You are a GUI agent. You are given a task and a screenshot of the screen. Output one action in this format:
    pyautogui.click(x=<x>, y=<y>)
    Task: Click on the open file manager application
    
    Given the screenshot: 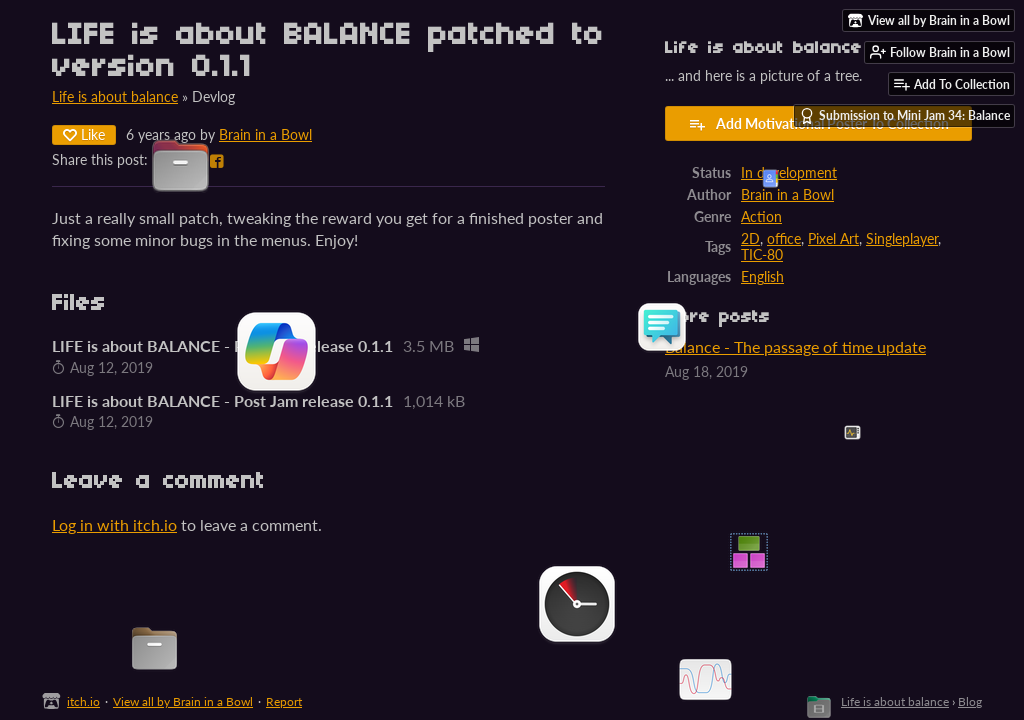 What is the action you would take?
    pyautogui.click(x=154, y=648)
    